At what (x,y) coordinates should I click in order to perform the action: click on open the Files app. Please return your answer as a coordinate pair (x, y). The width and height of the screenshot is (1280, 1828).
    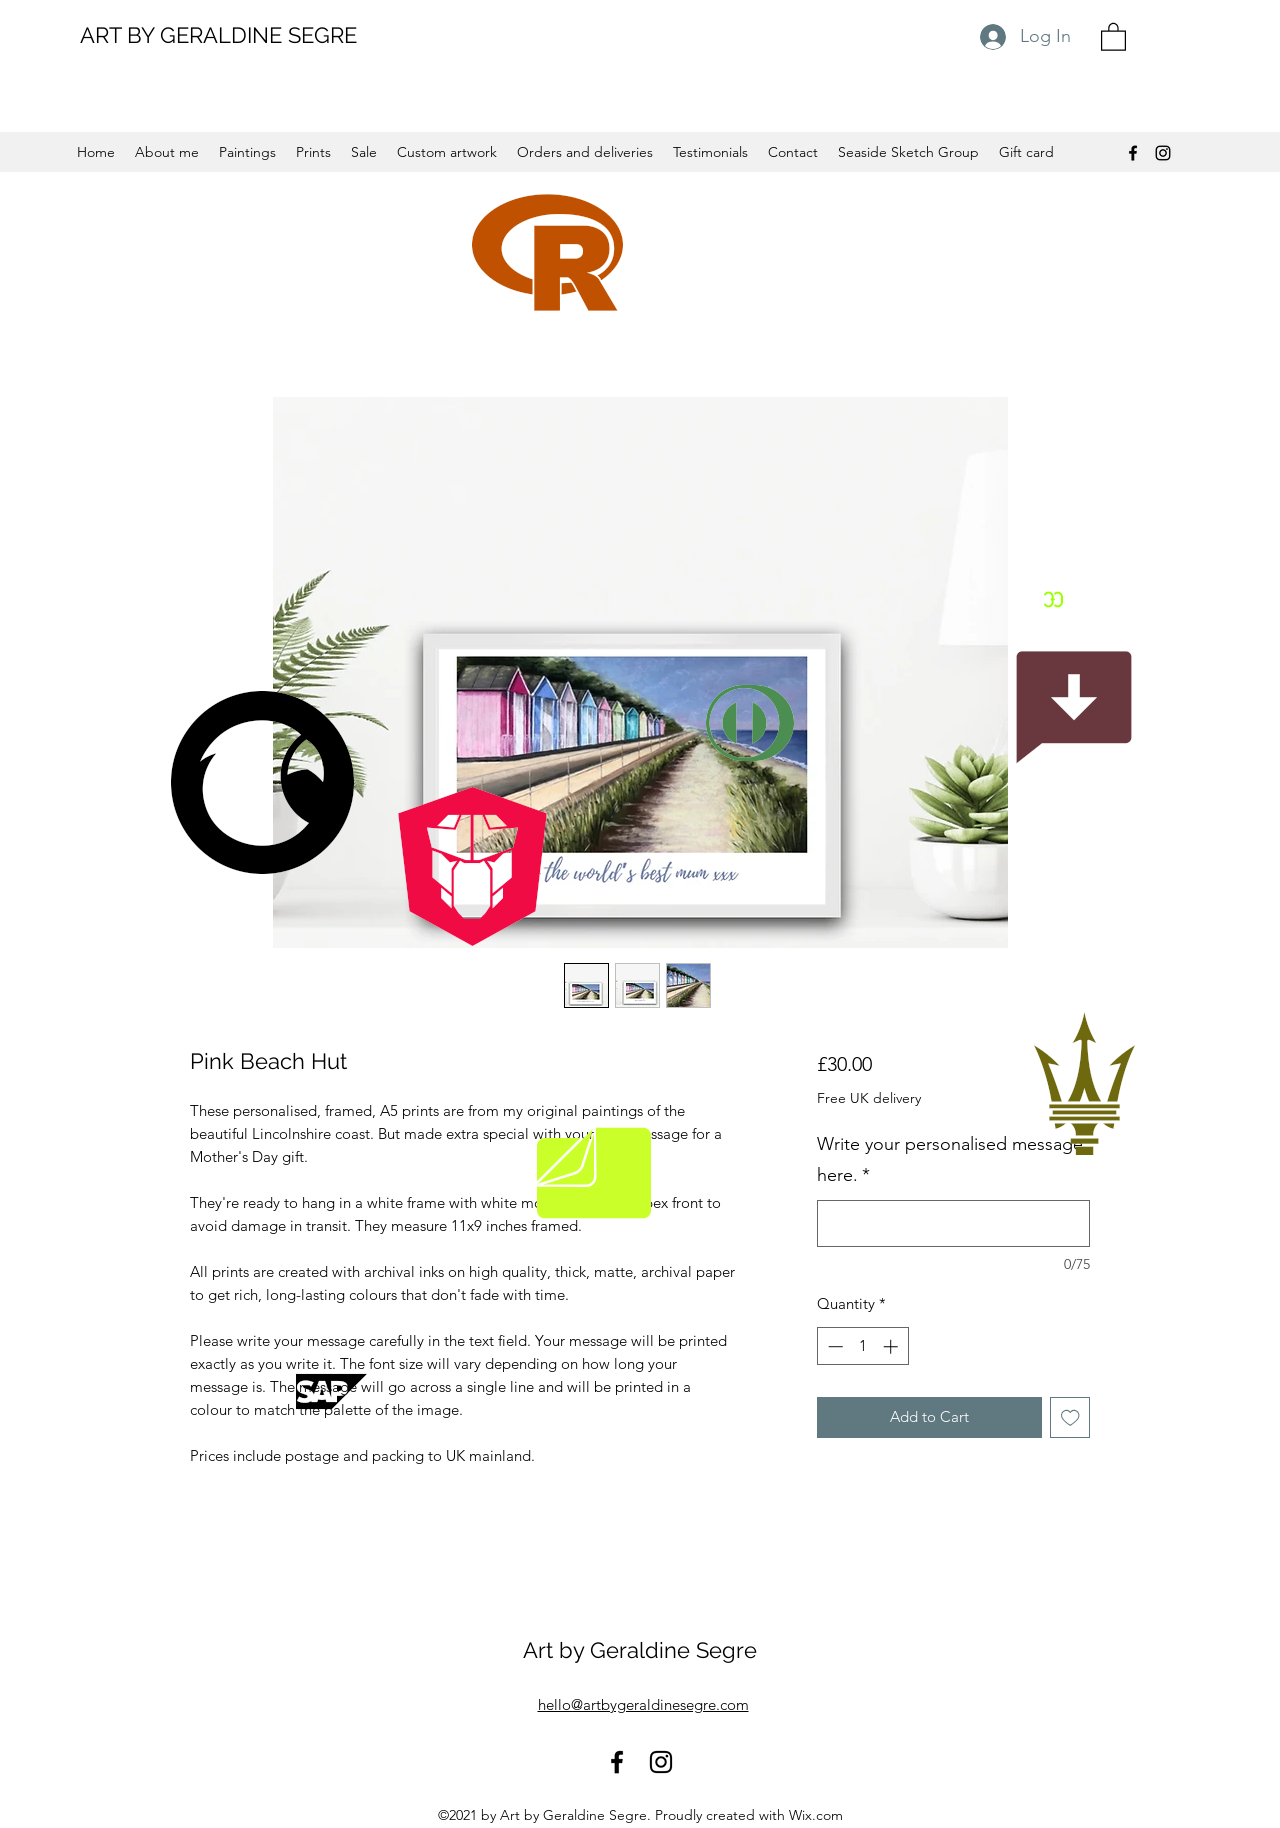
    Looking at the image, I should click on (594, 1173).